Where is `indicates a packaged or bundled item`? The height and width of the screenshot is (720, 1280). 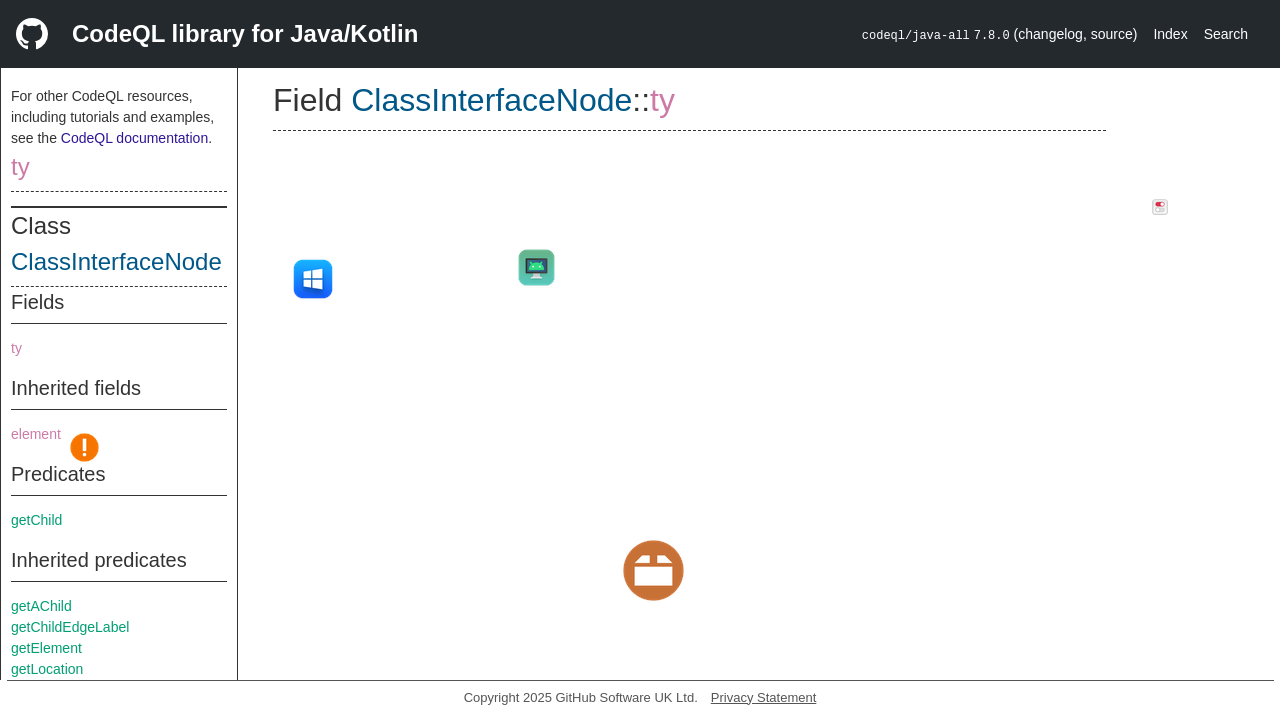
indicates a packaged or bundled item is located at coordinates (653, 570).